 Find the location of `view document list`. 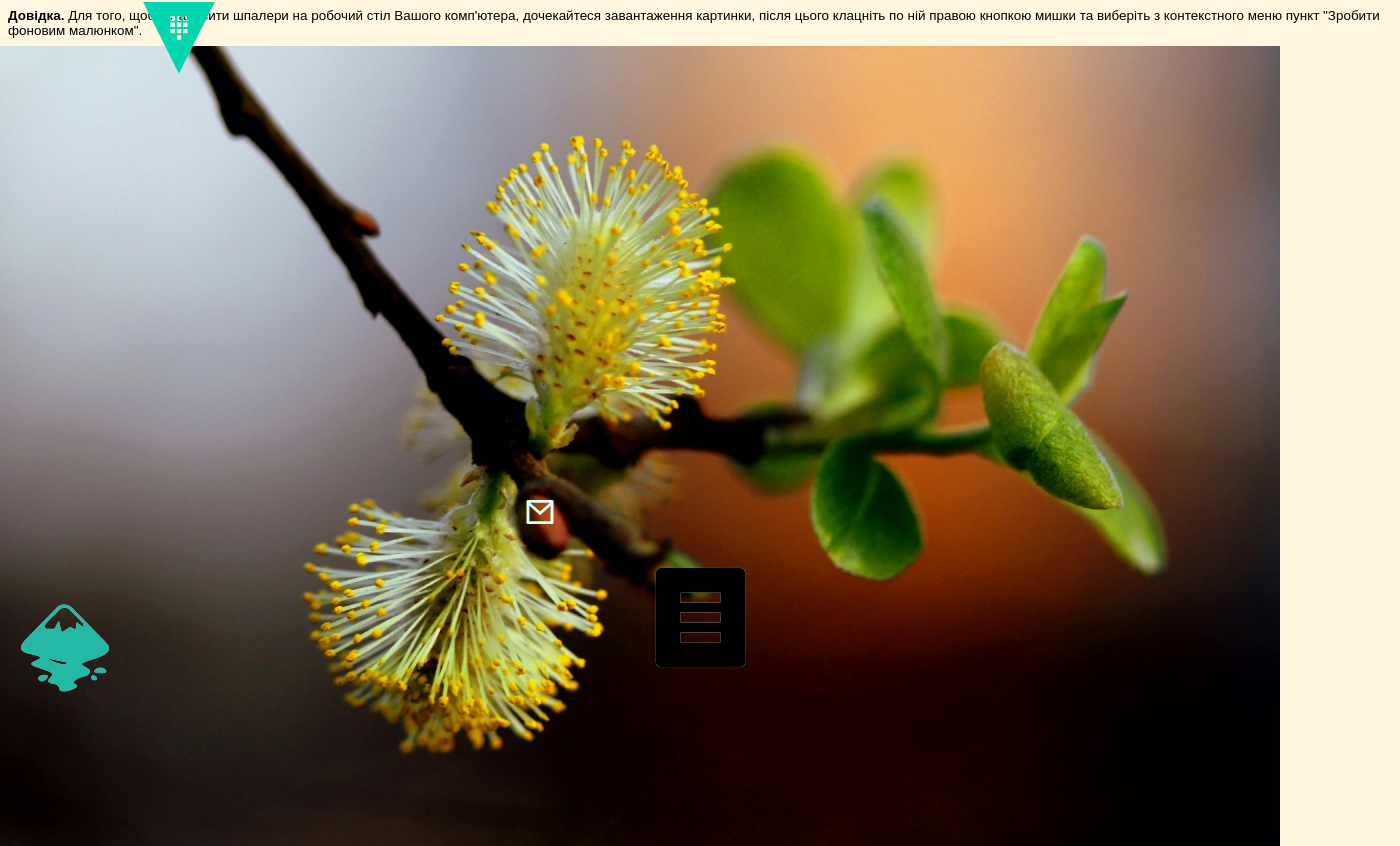

view document list is located at coordinates (700, 617).